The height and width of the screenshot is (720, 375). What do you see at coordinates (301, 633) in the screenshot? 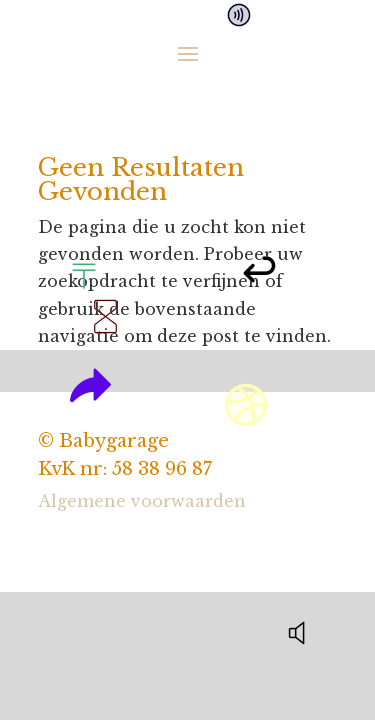
I see `speaker with no volume or audio output` at bounding box center [301, 633].